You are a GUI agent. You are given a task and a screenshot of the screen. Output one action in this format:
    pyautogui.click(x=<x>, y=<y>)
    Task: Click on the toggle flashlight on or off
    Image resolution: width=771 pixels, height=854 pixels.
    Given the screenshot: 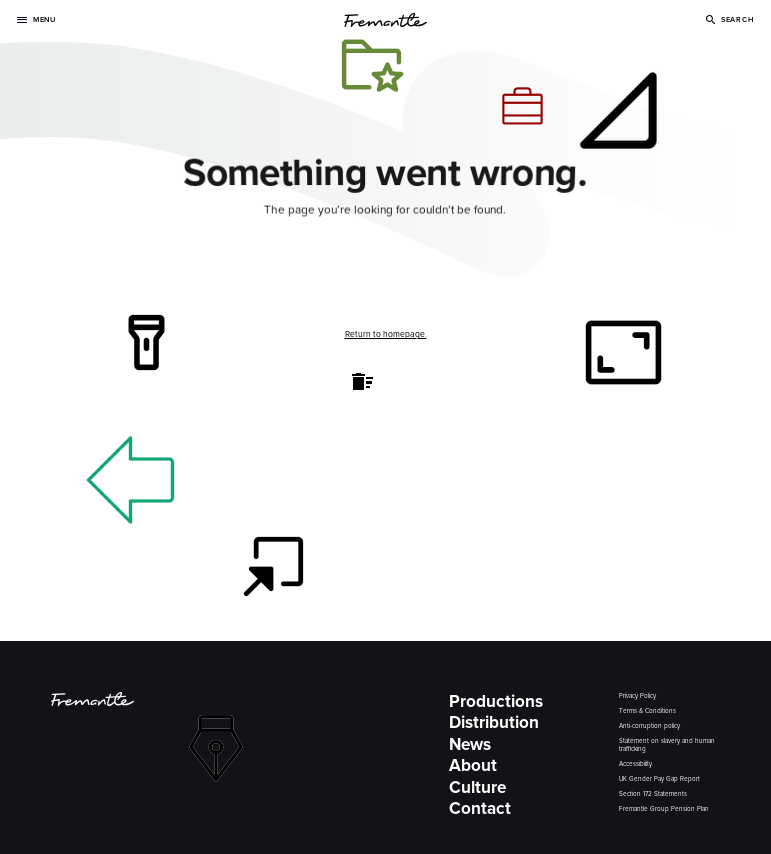 What is the action you would take?
    pyautogui.click(x=146, y=342)
    